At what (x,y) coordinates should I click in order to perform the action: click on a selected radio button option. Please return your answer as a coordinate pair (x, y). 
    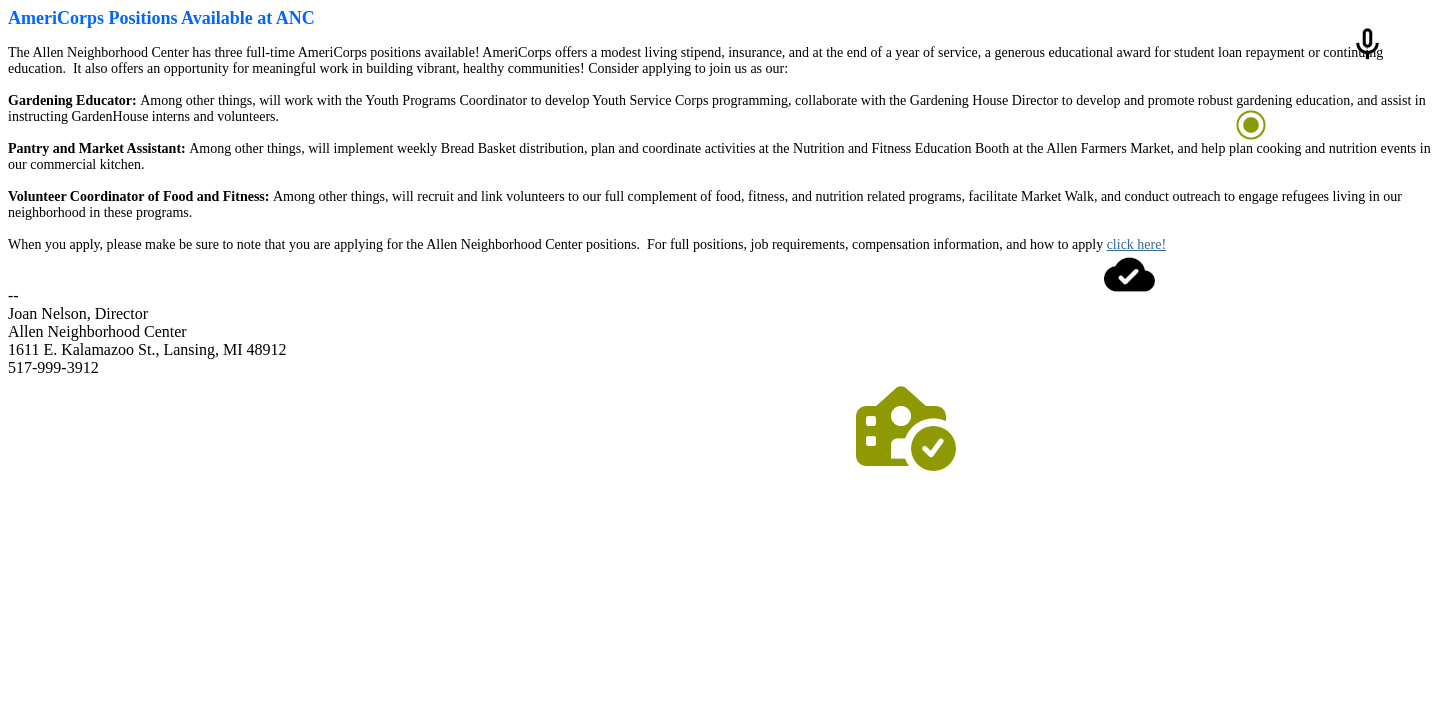
    Looking at the image, I should click on (1251, 125).